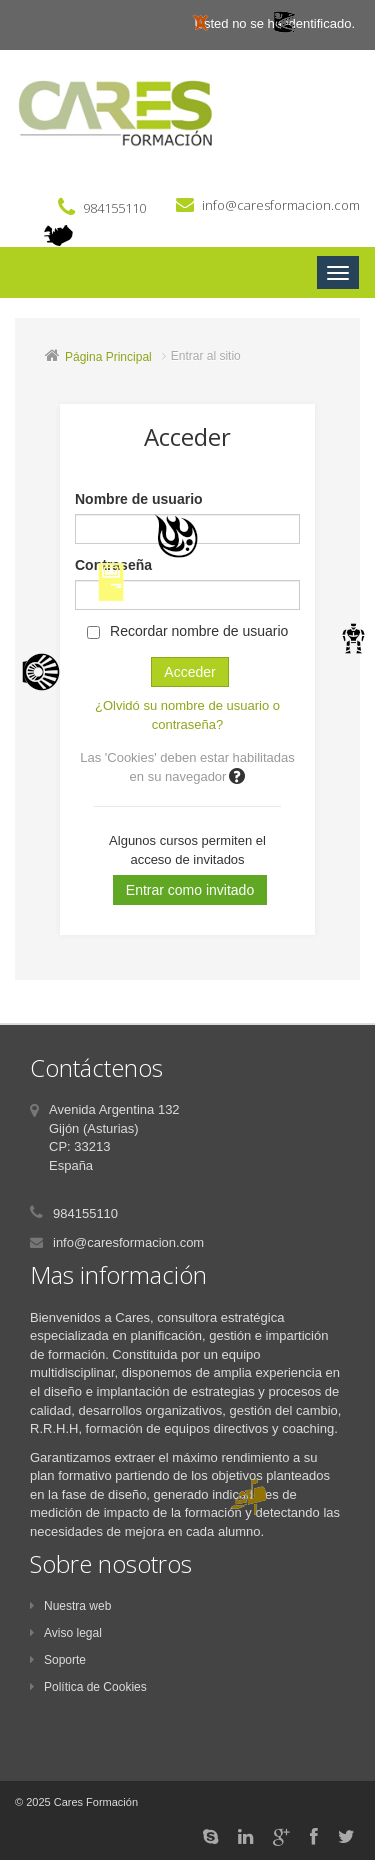 The image size is (375, 1860). Describe the element at coordinates (285, 22) in the screenshot. I see `view helicoprion creature profile` at that location.